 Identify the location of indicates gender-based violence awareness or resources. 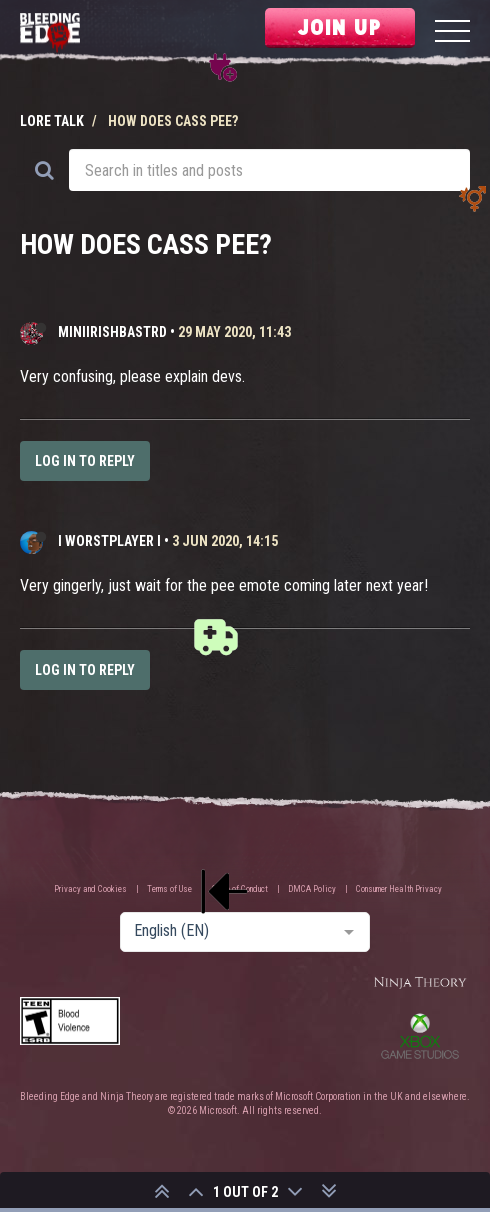
(472, 199).